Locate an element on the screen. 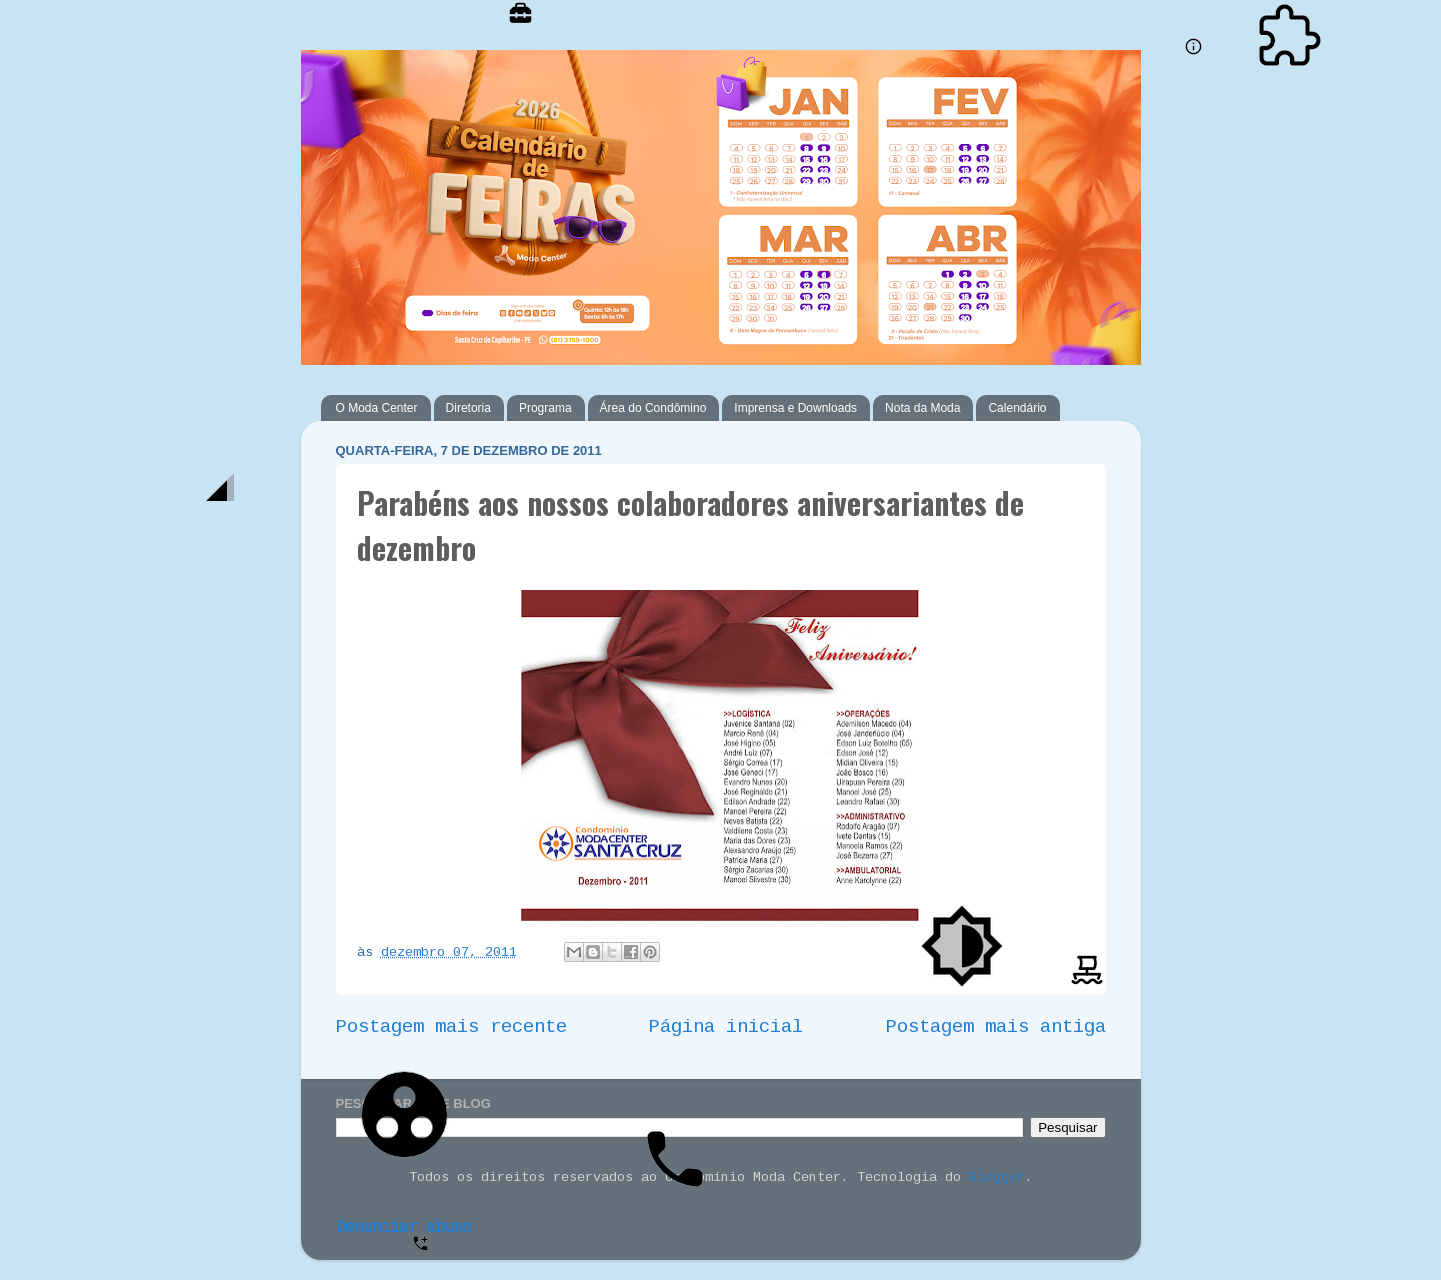 The width and height of the screenshot is (1441, 1280). make a phone call is located at coordinates (675, 1159).